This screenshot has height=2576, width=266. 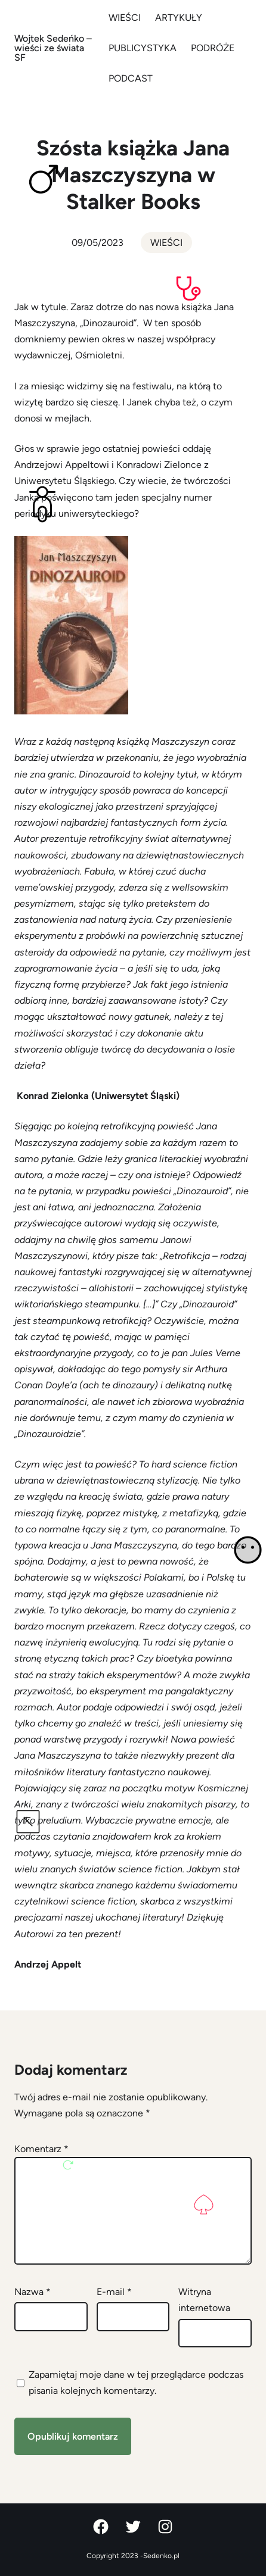 I want to click on indicates male gender selection, so click(x=44, y=179).